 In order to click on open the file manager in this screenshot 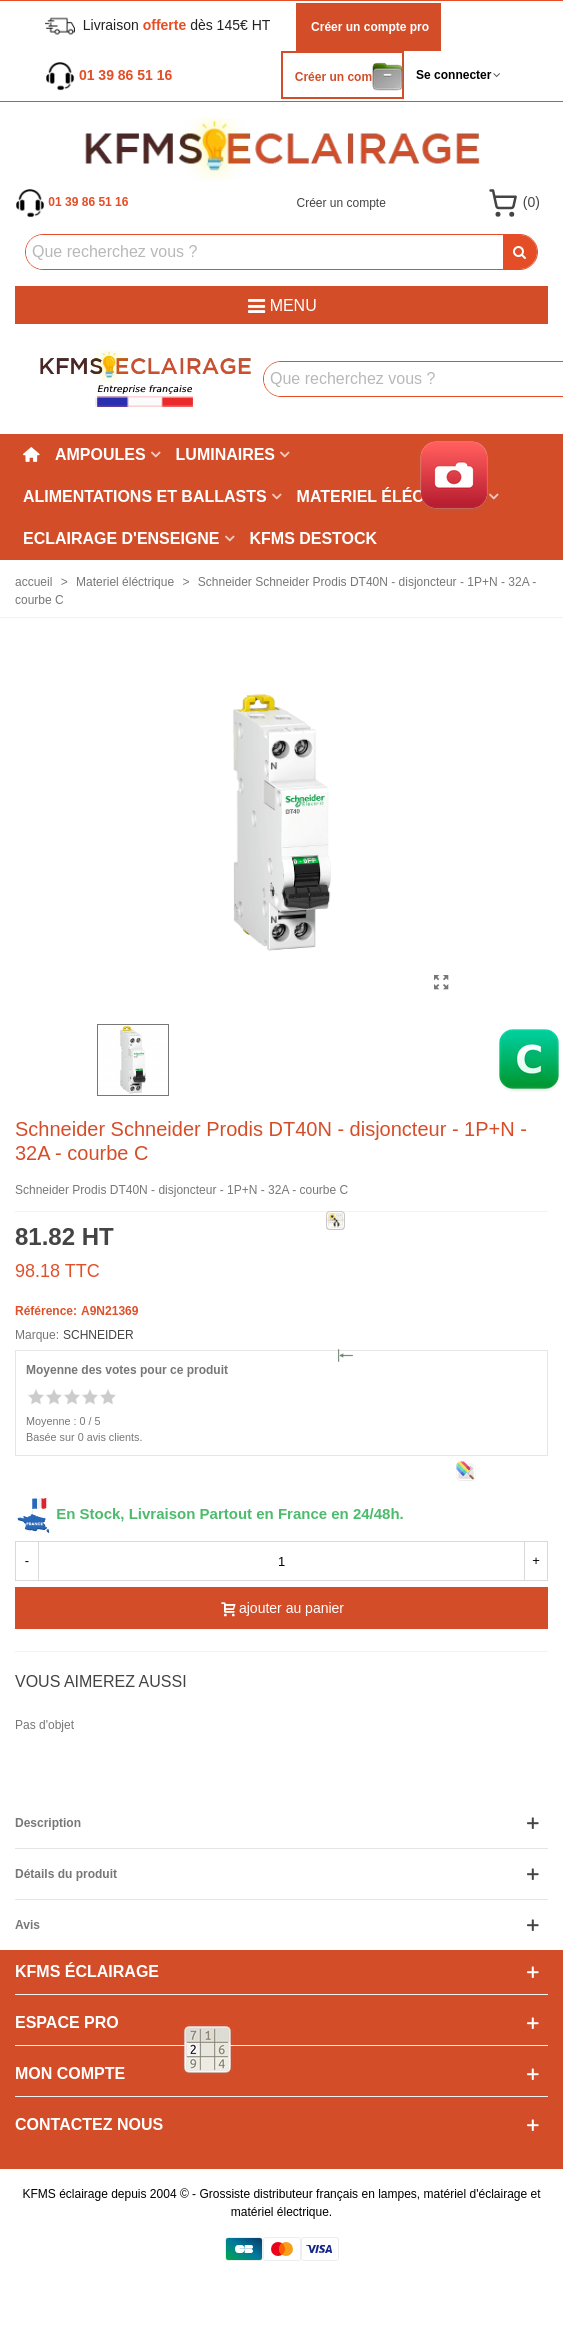, I will do `click(387, 76)`.